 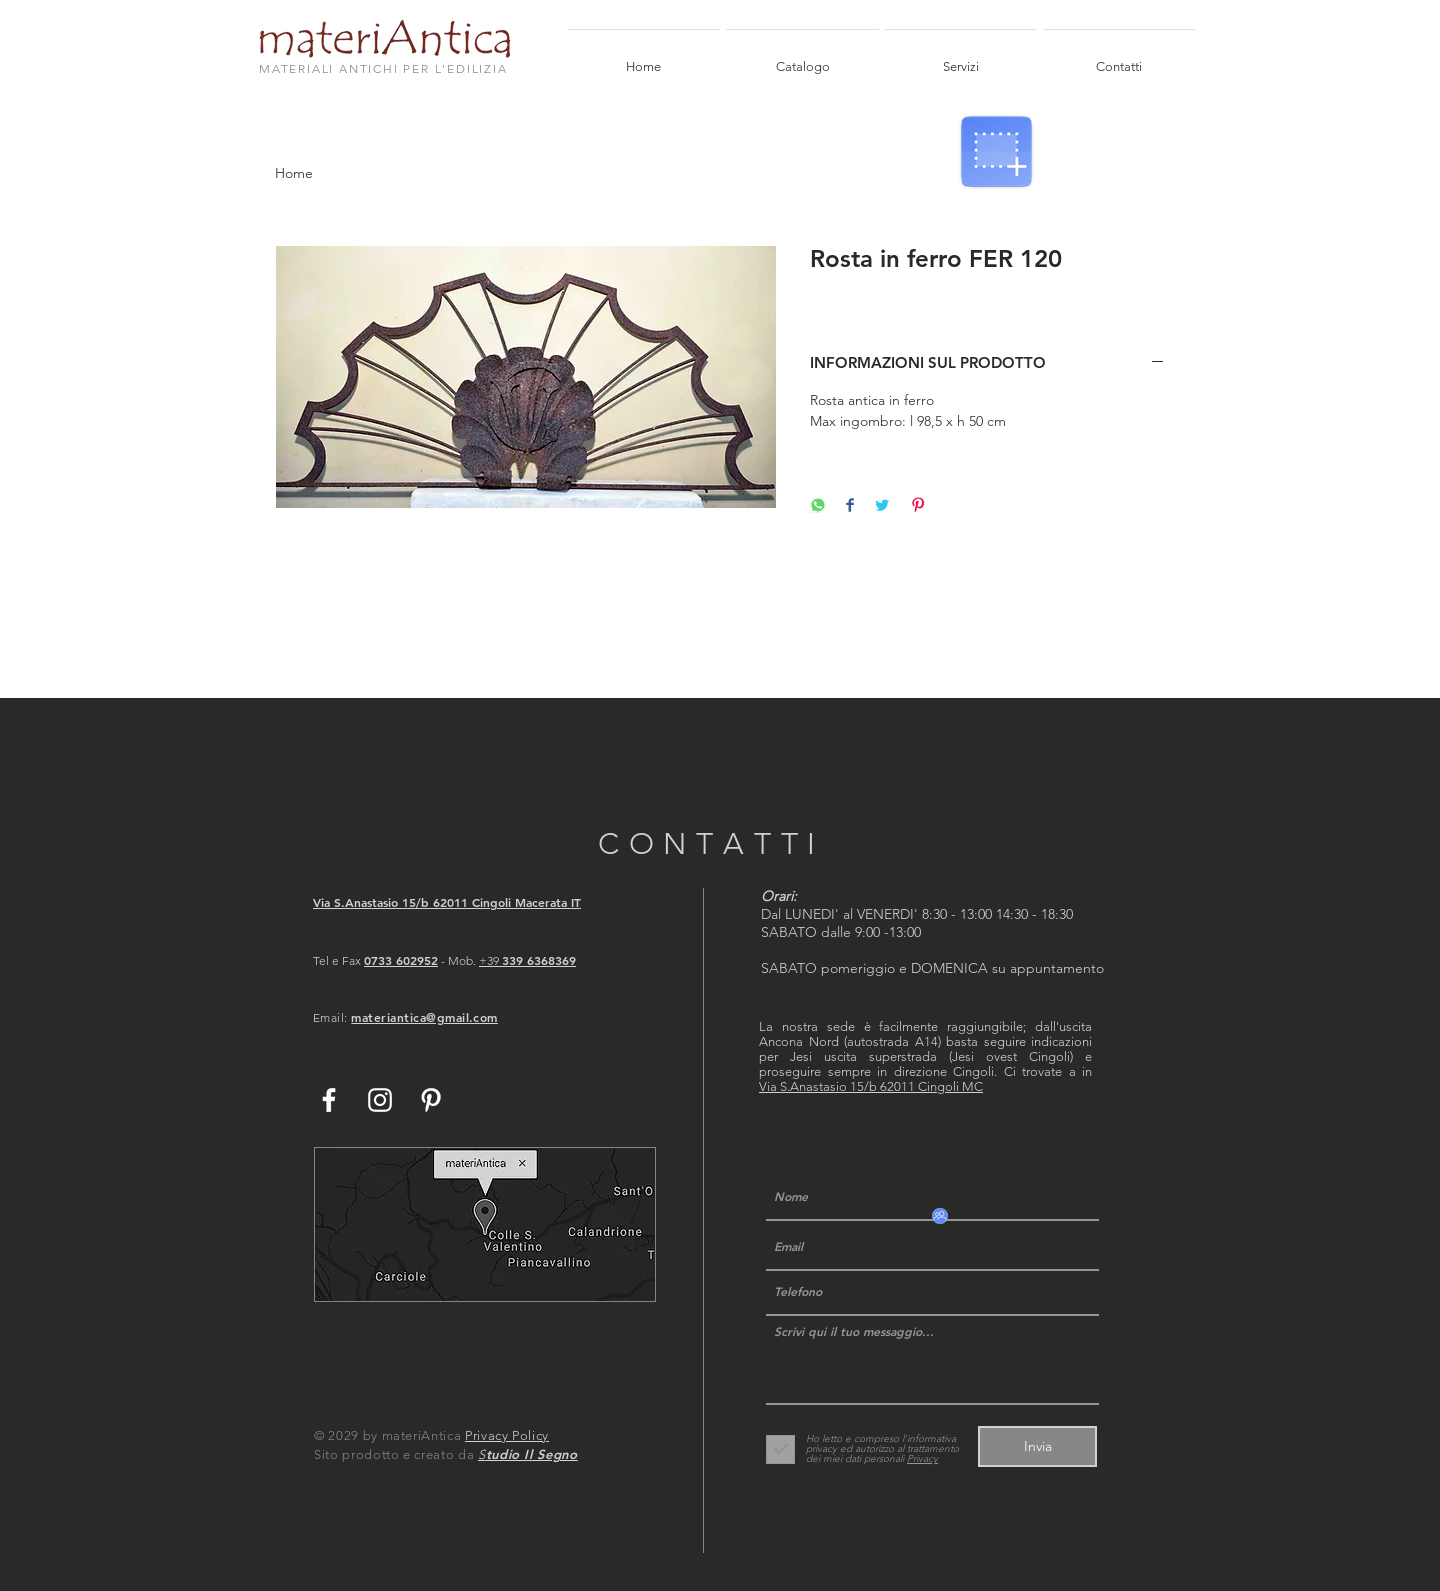 What do you see at coordinates (940, 1216) in the screenshot?
I see `indicates shared or collaborative content` at bounding box center [940, 1216].